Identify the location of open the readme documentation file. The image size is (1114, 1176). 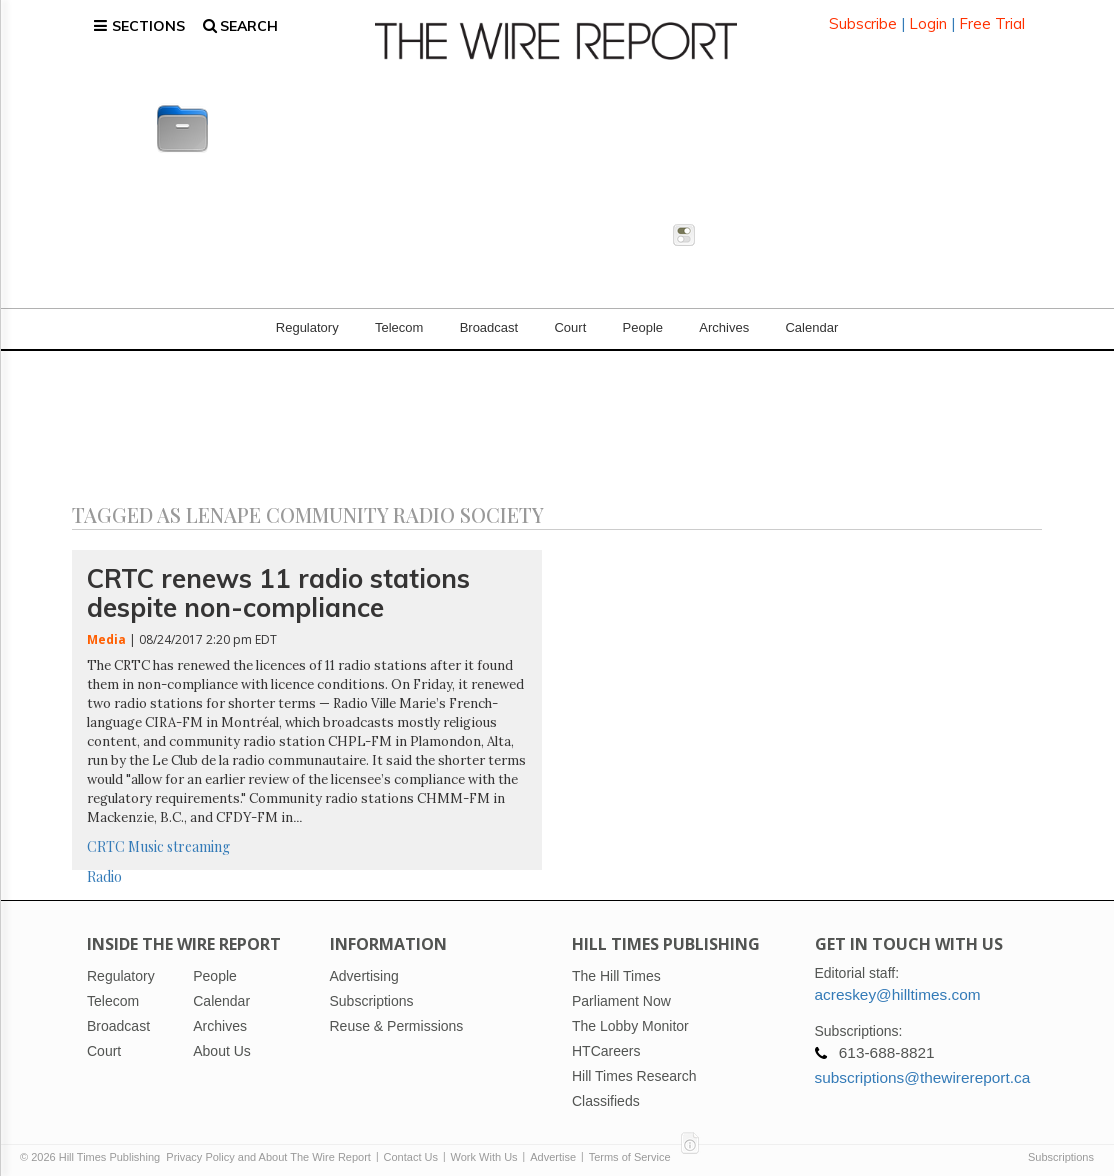
(690, 1143).